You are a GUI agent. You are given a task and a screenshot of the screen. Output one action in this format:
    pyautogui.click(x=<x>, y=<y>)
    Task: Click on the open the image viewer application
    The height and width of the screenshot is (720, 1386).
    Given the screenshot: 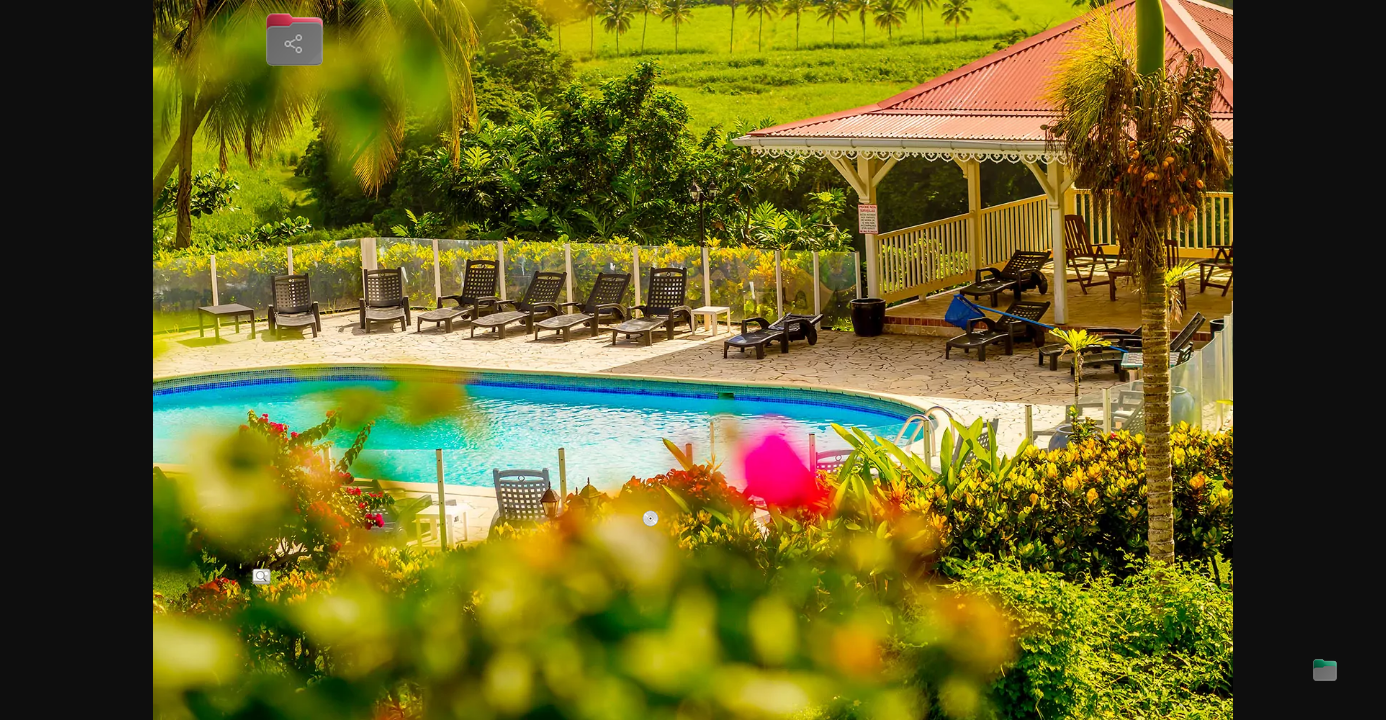 What is the action you would take?
    pyautogui.click(x=261, y=576)
    